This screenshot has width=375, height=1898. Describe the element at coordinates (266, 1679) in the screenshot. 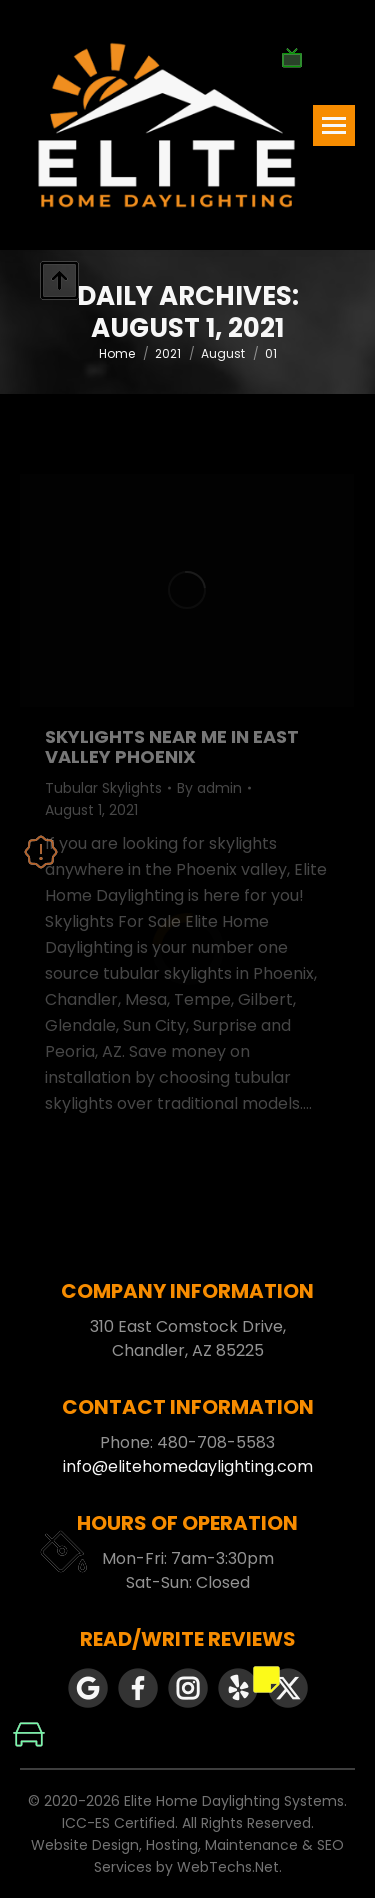

I see `create a new note` at that location.